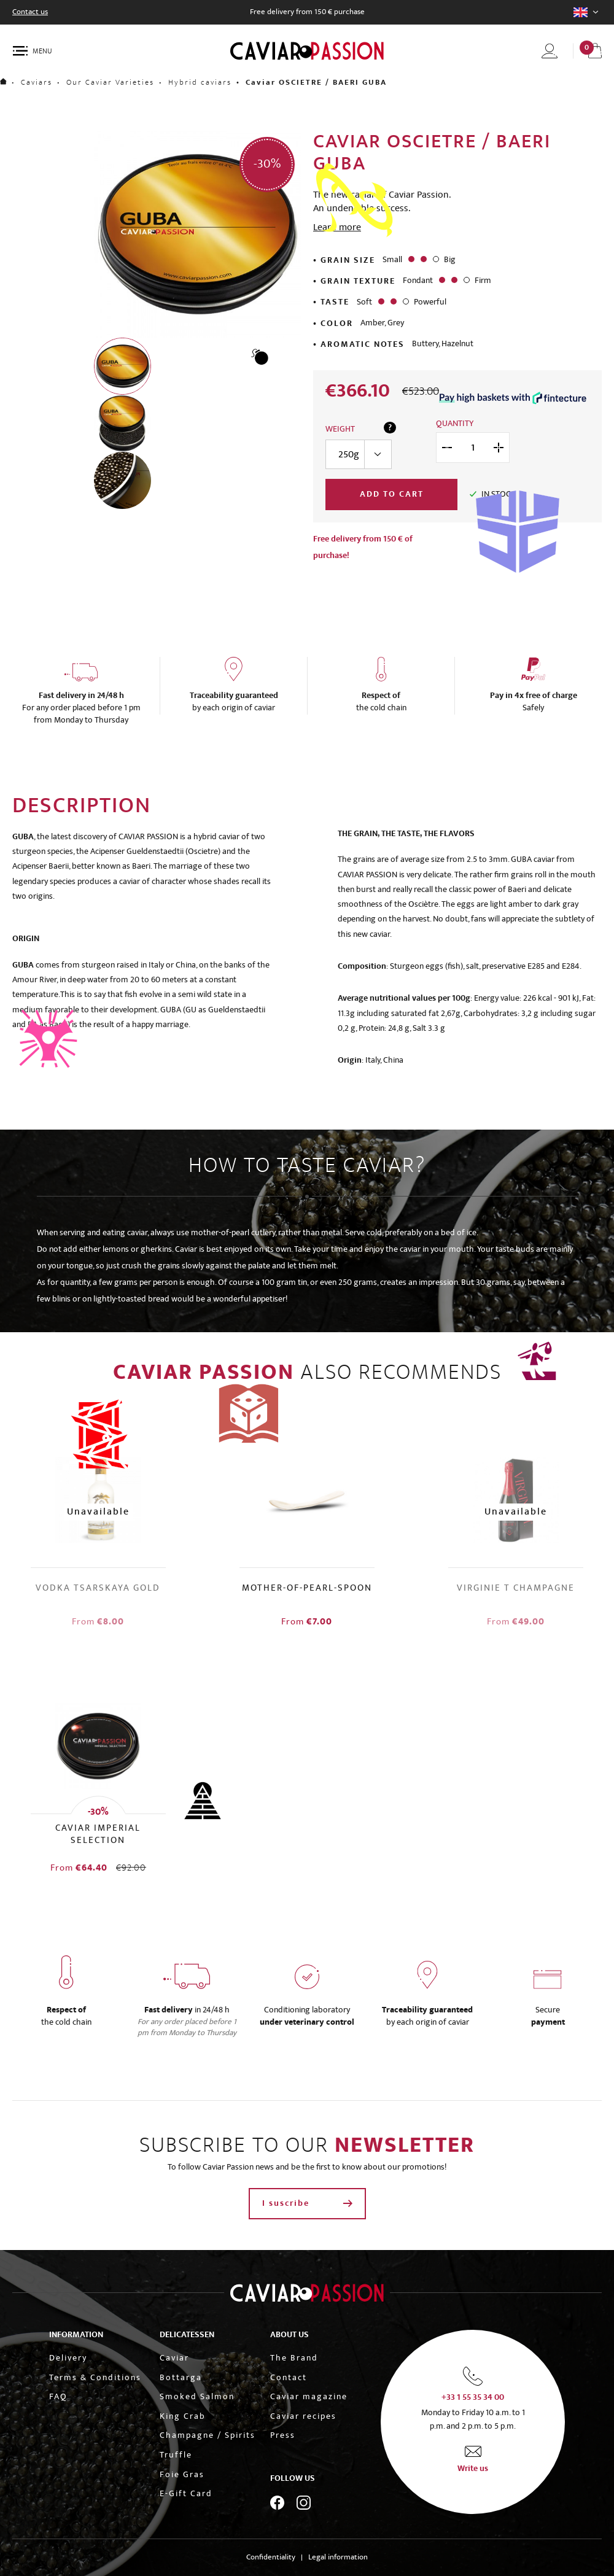 The width and height of the screenshot is (614, 2576). I want to click on indicates a restricted or off-limits area, so click(99, 1434).